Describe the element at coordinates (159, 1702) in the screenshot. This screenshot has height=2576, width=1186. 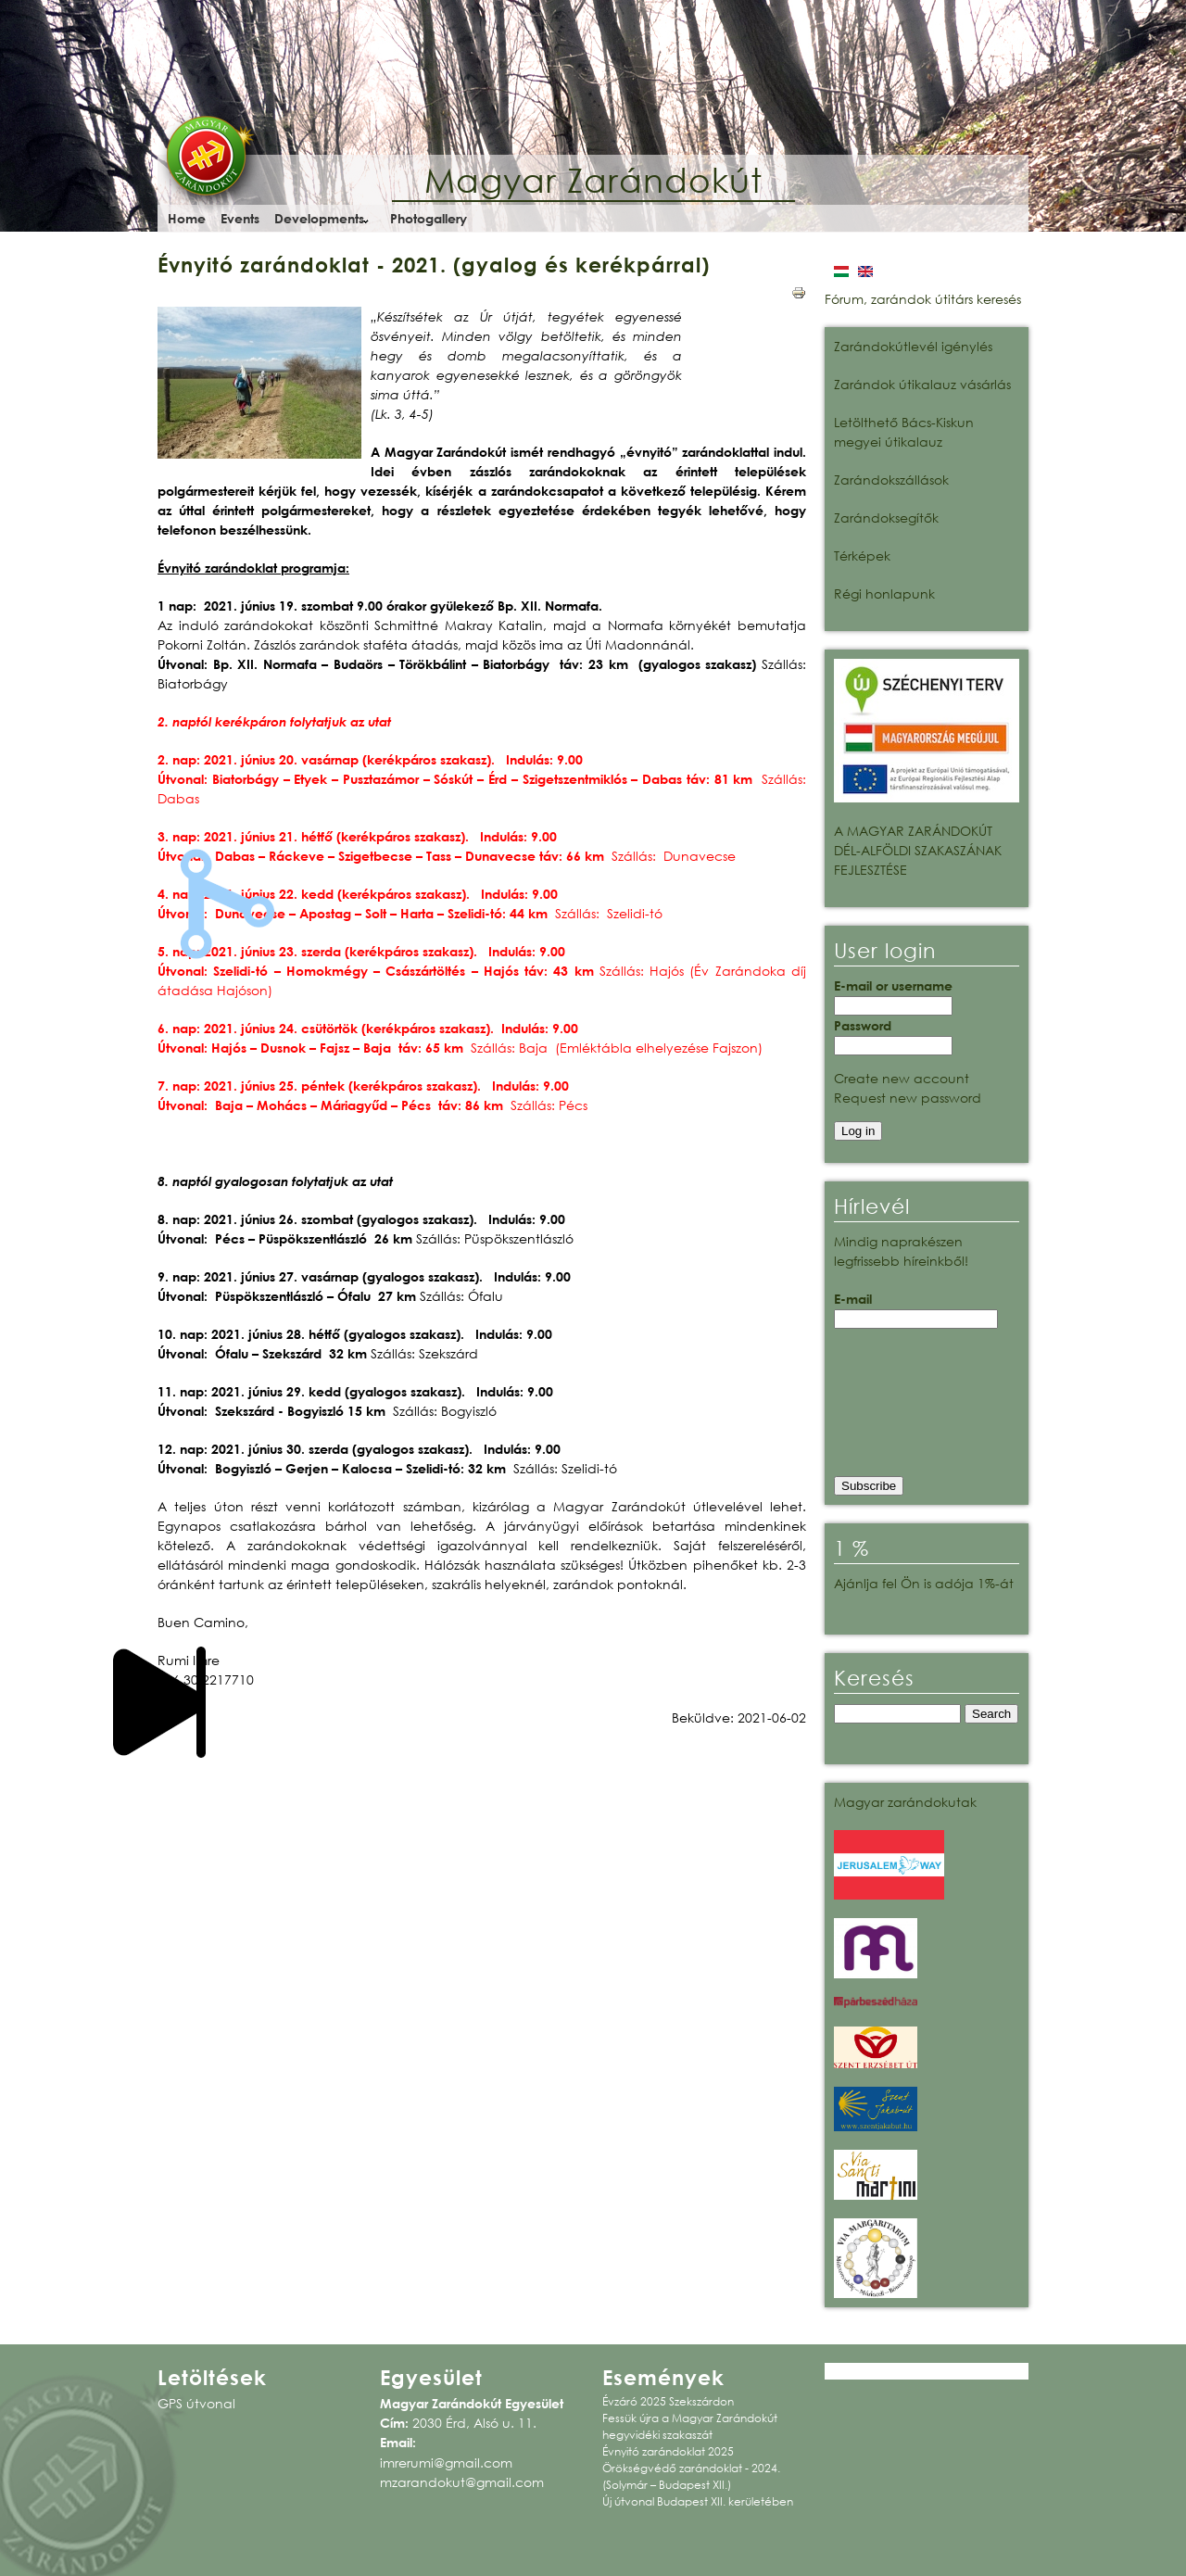
I see `skip to the next track` at that location.